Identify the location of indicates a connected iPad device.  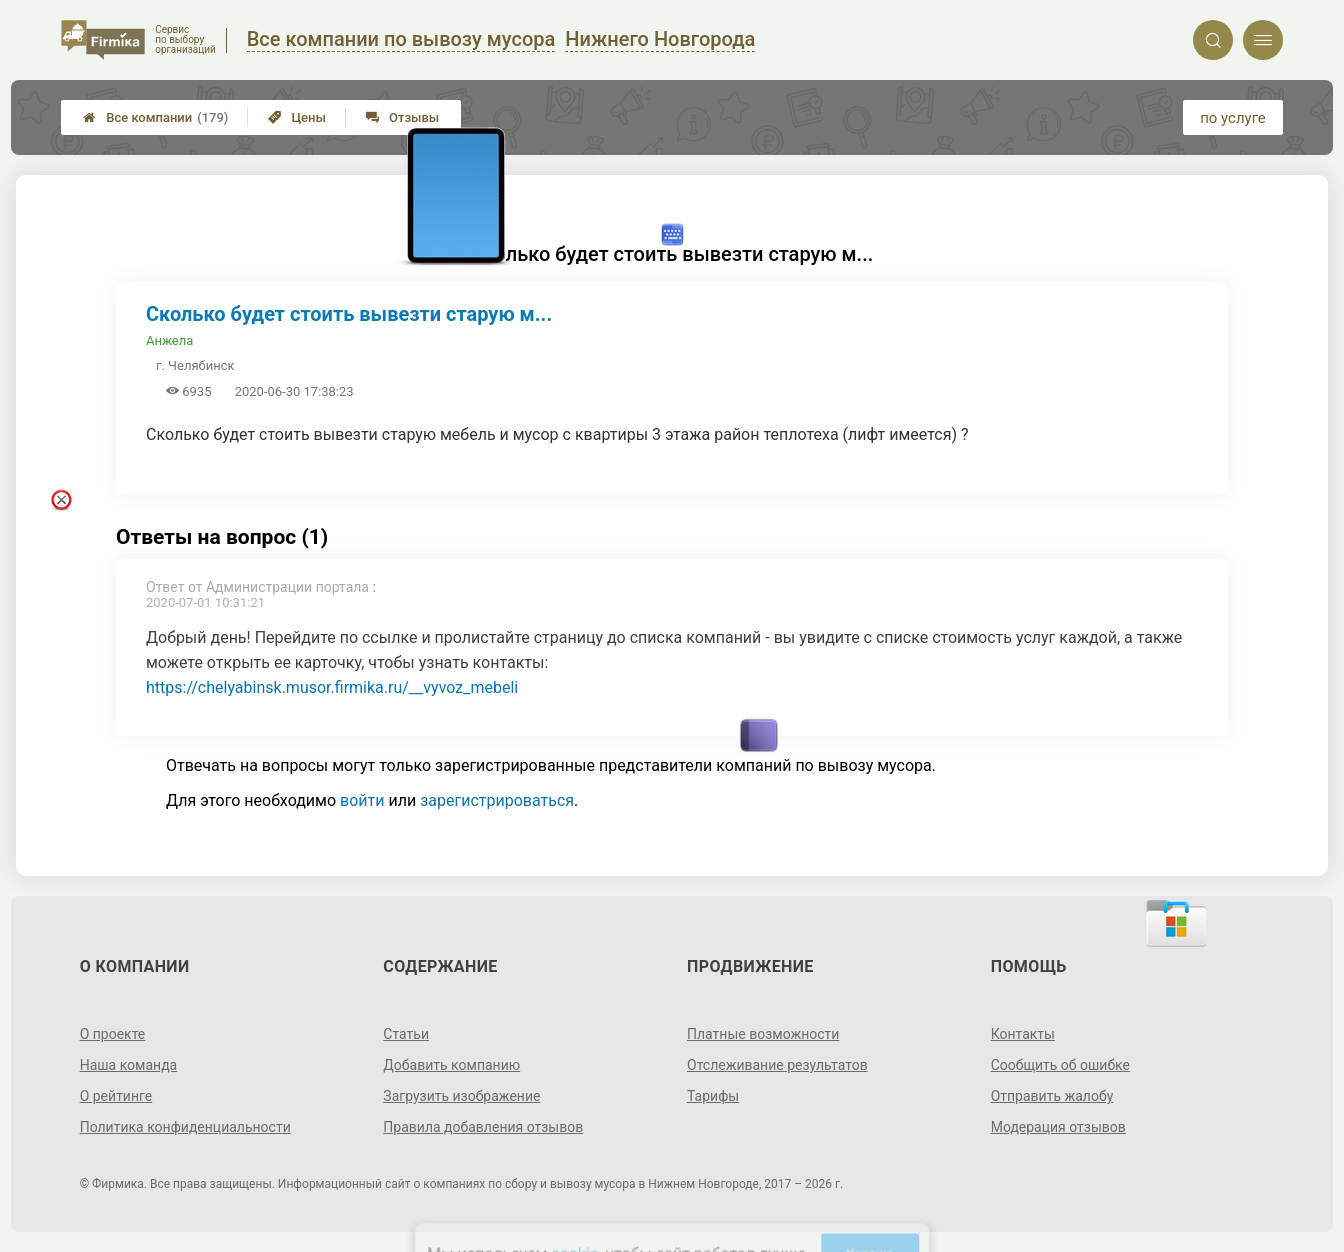
(456, 197).